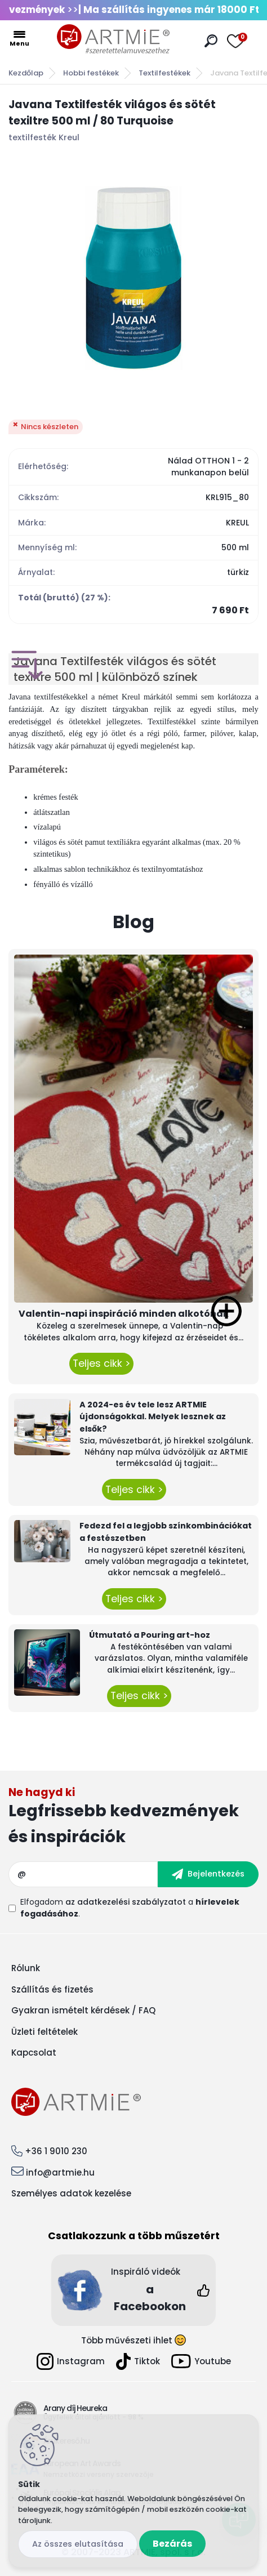 This screenshot has height=2576, width=267. Describe the element at coordinates (27, 664) in the screenshot. I see `sort list in descending order` at that location.